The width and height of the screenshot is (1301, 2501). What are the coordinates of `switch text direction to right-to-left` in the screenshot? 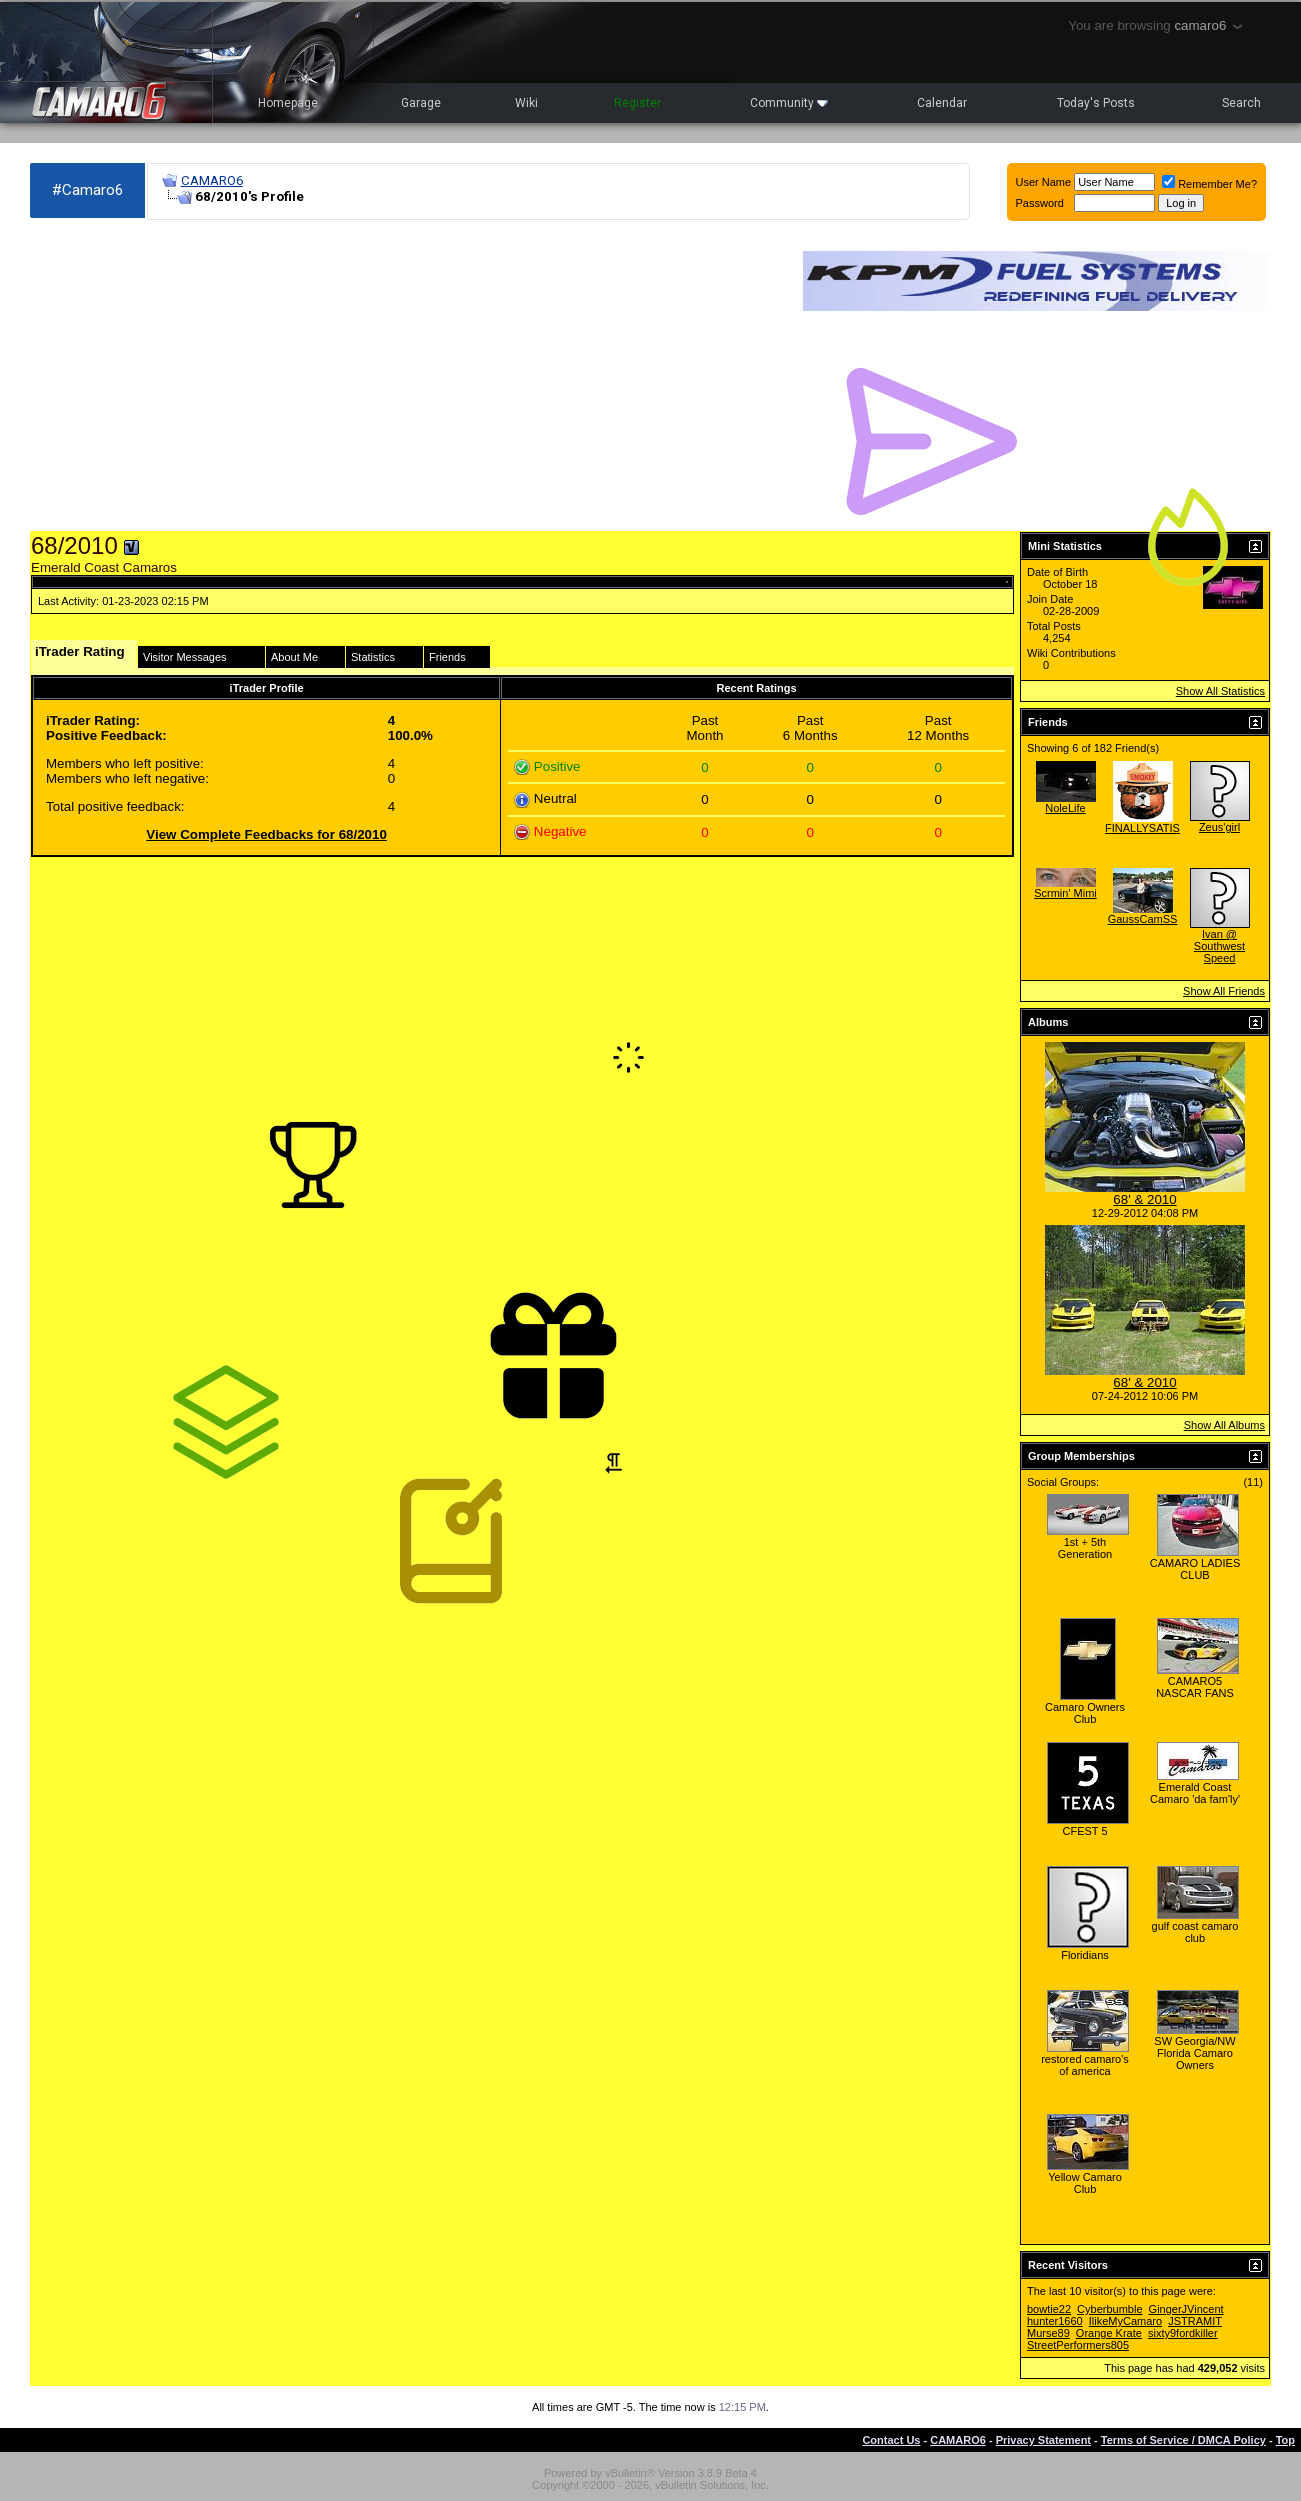 It's located at (613, 1463).